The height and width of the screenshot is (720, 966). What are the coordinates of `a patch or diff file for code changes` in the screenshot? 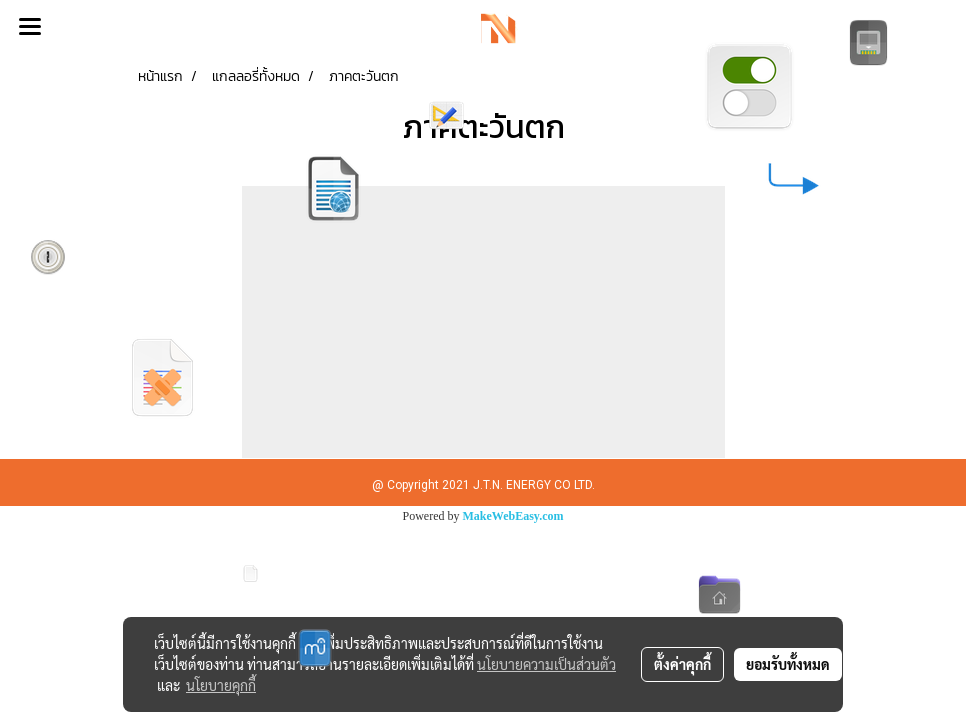 It's located at (162, 377).